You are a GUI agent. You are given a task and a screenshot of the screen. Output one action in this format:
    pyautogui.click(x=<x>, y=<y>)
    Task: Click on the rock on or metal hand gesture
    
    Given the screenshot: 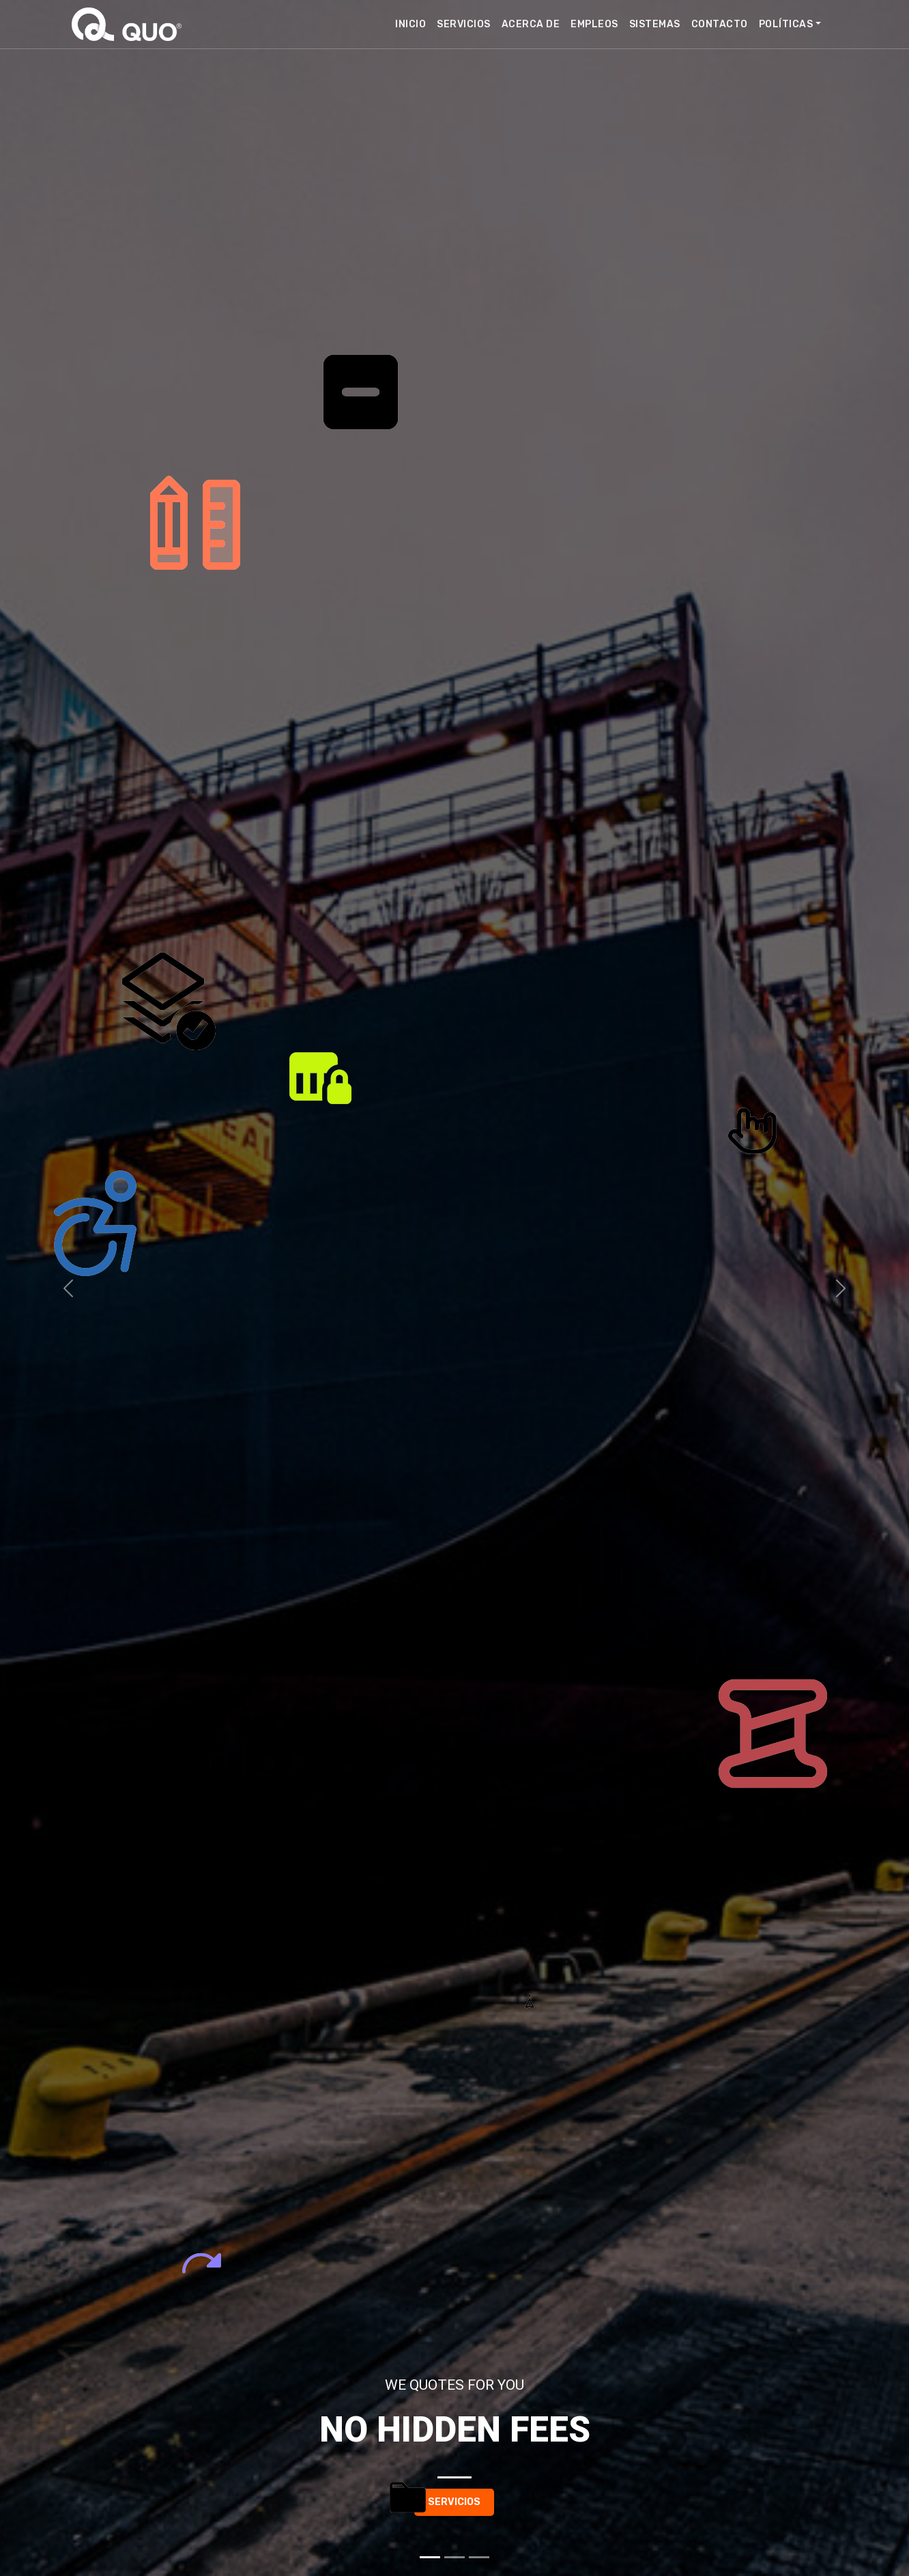 What is the action you would take?
    pyautogui.click(x=752, y=1129)
    